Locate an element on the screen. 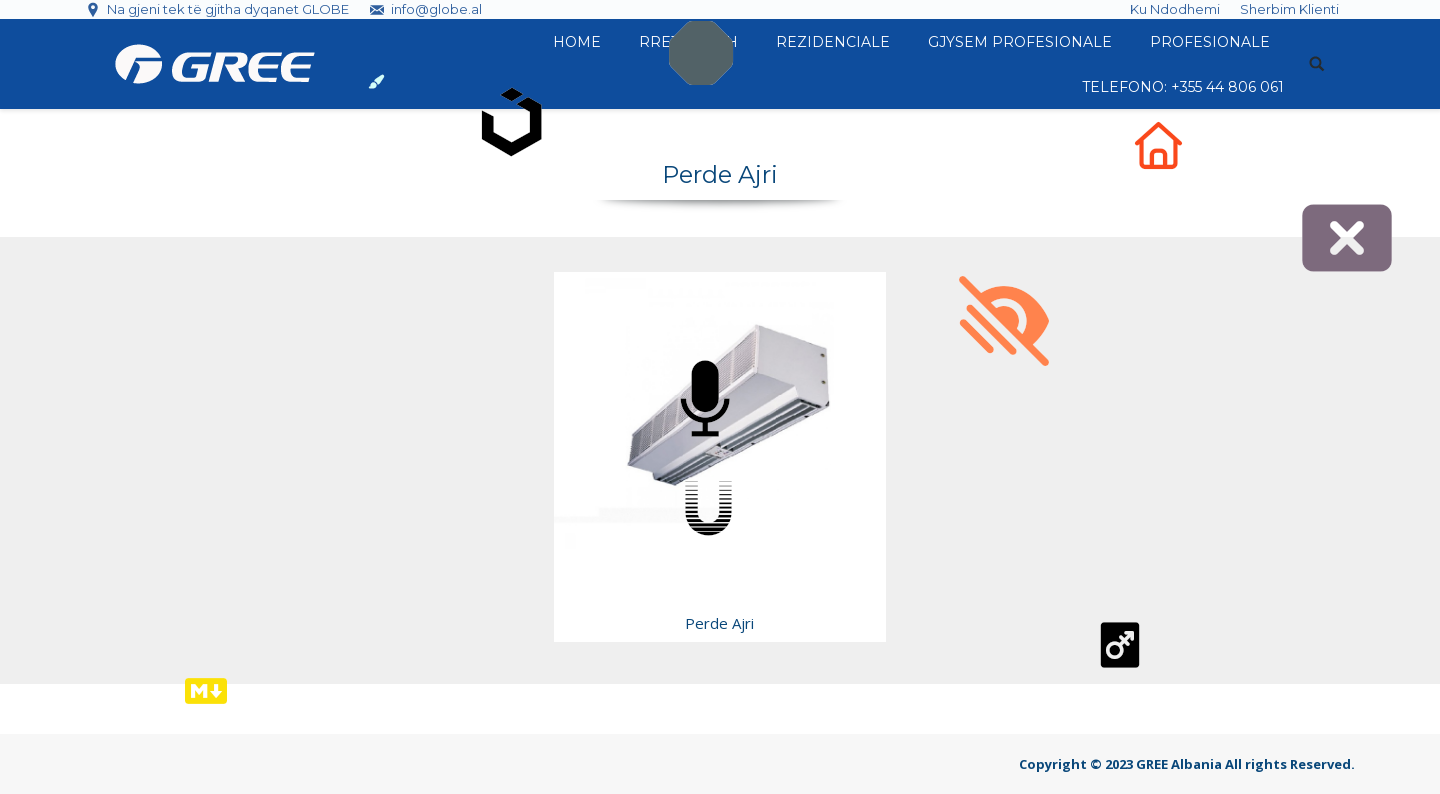  UIkit framework logo is located at coordinates (512, 122).